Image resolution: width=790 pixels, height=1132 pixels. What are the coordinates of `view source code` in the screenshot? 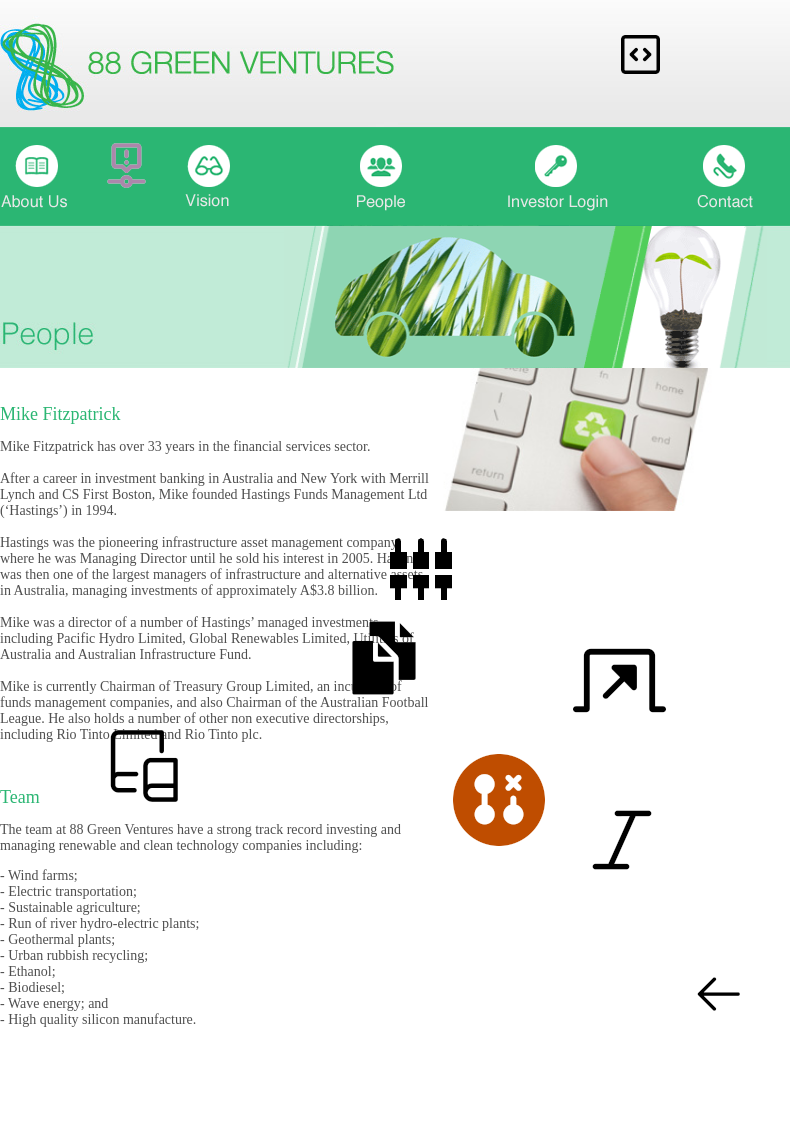 It's located at (640, 54).